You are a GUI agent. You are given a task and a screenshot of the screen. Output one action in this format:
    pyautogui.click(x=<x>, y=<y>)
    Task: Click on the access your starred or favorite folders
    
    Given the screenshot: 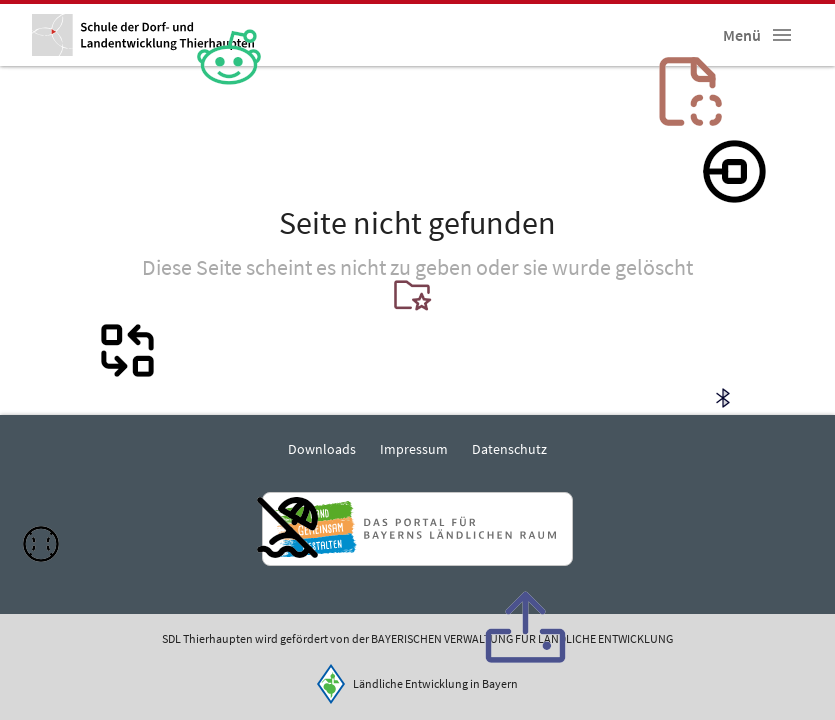 What is the action you would take?
    pyautogui.click(x=412, y=294)
    